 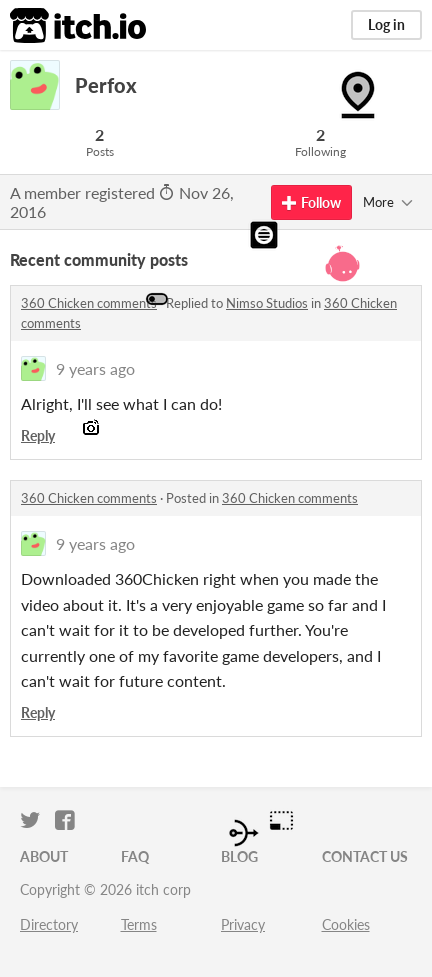 What do you see at coordinates (358, 95) in the screenshot?
I see `drop a pin on the map` at bounding box center [358, 95].